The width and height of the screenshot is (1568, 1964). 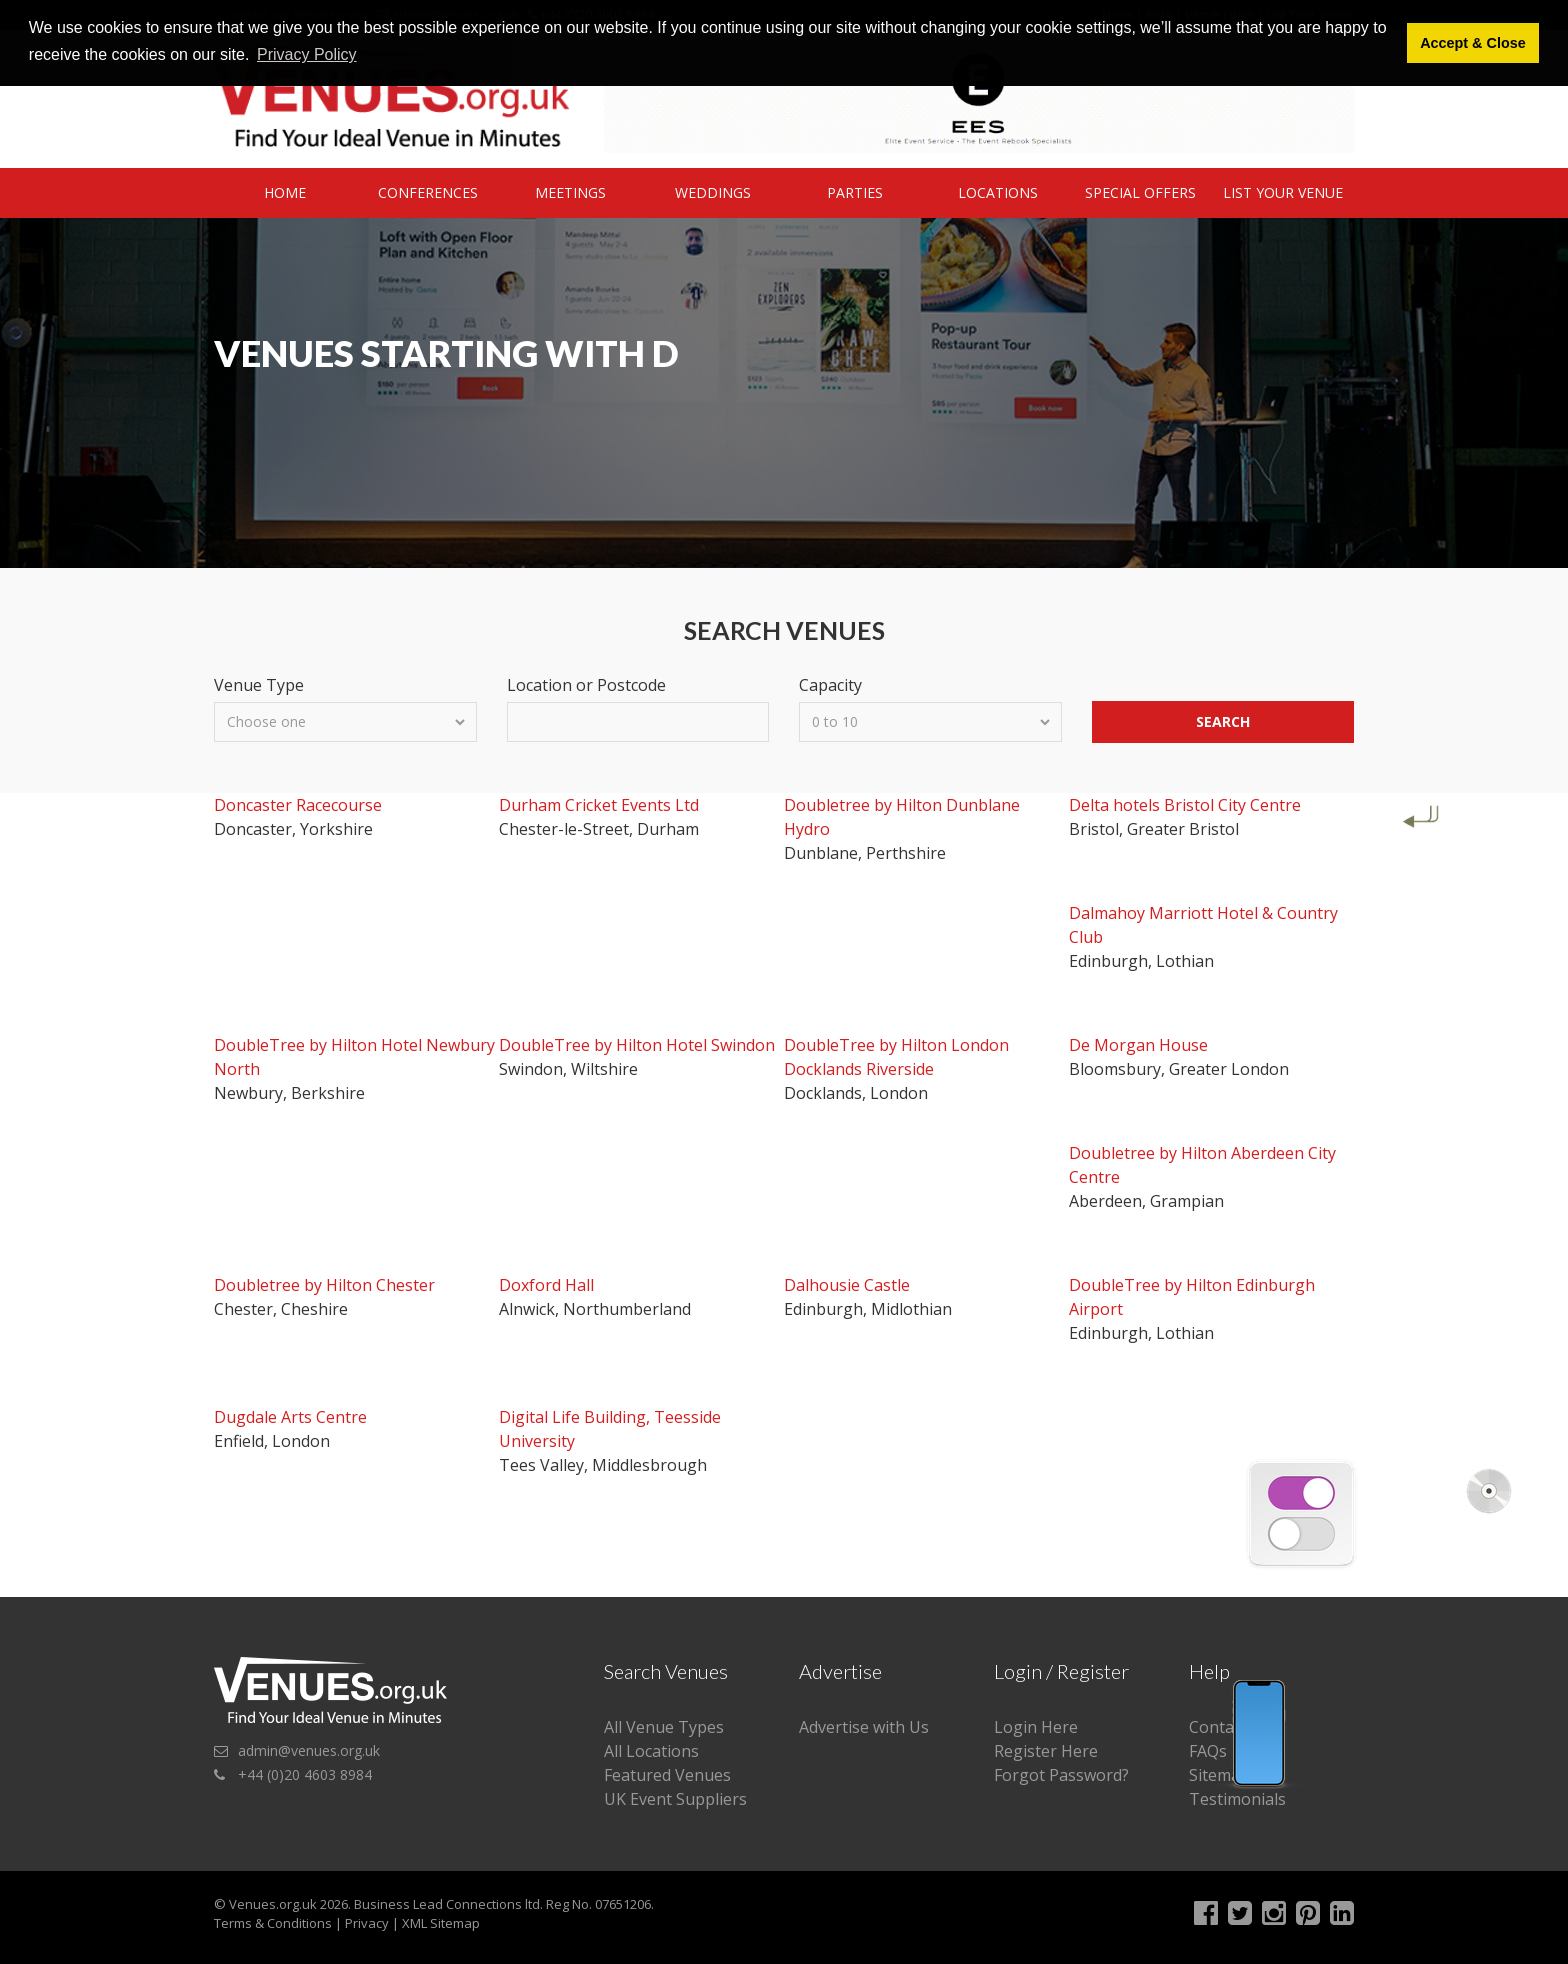 I want to click on access CD/DVD drive or optical media, so click(x=1489, y=1491).